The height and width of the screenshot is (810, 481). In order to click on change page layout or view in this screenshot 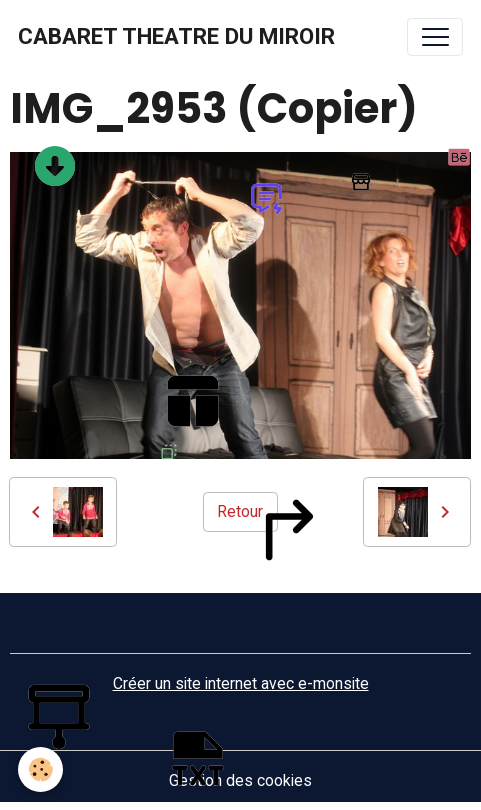, I will do `click(193, 401)`.